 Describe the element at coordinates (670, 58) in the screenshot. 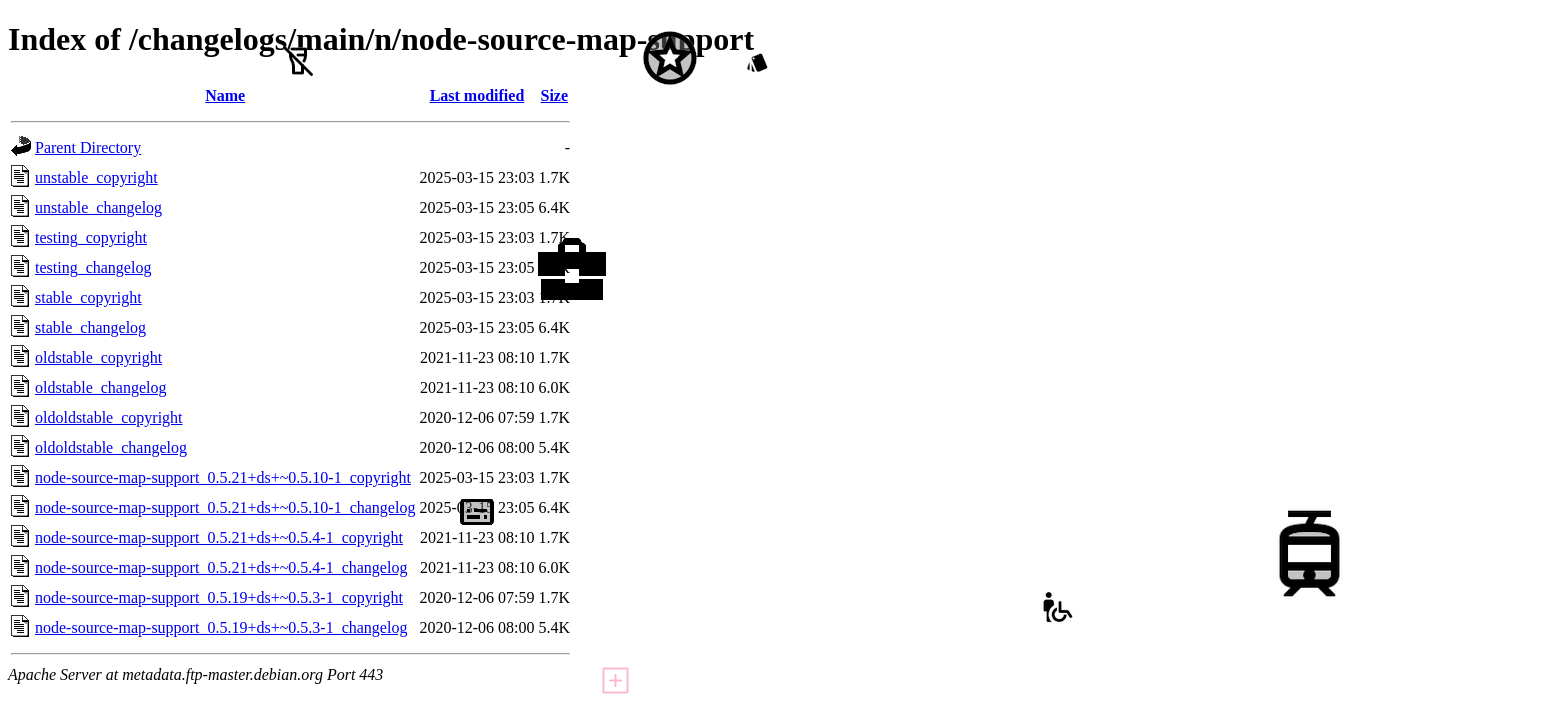

I see `view favorites or starred items` at that location.